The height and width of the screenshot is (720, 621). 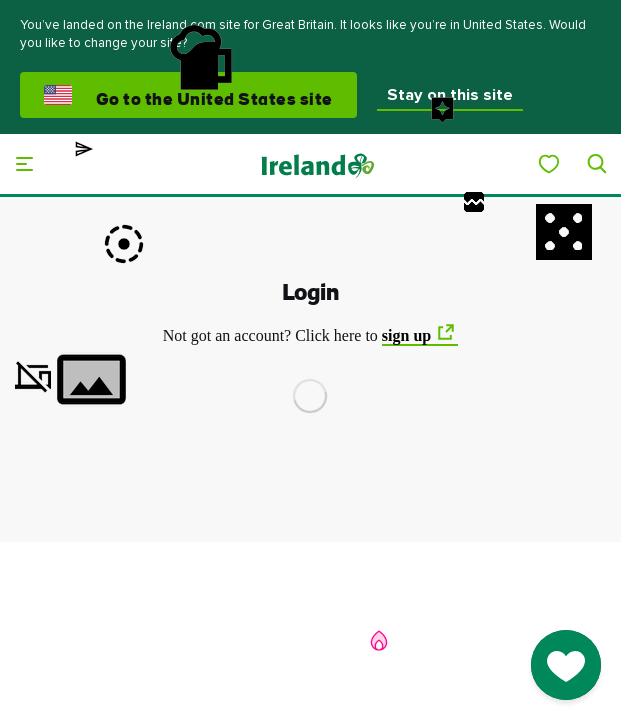 What do you see at coordinates (124, 244) in the screenshot?
I see `apply tilt-shift blur effect to photo` at bounding box center [124, 244].